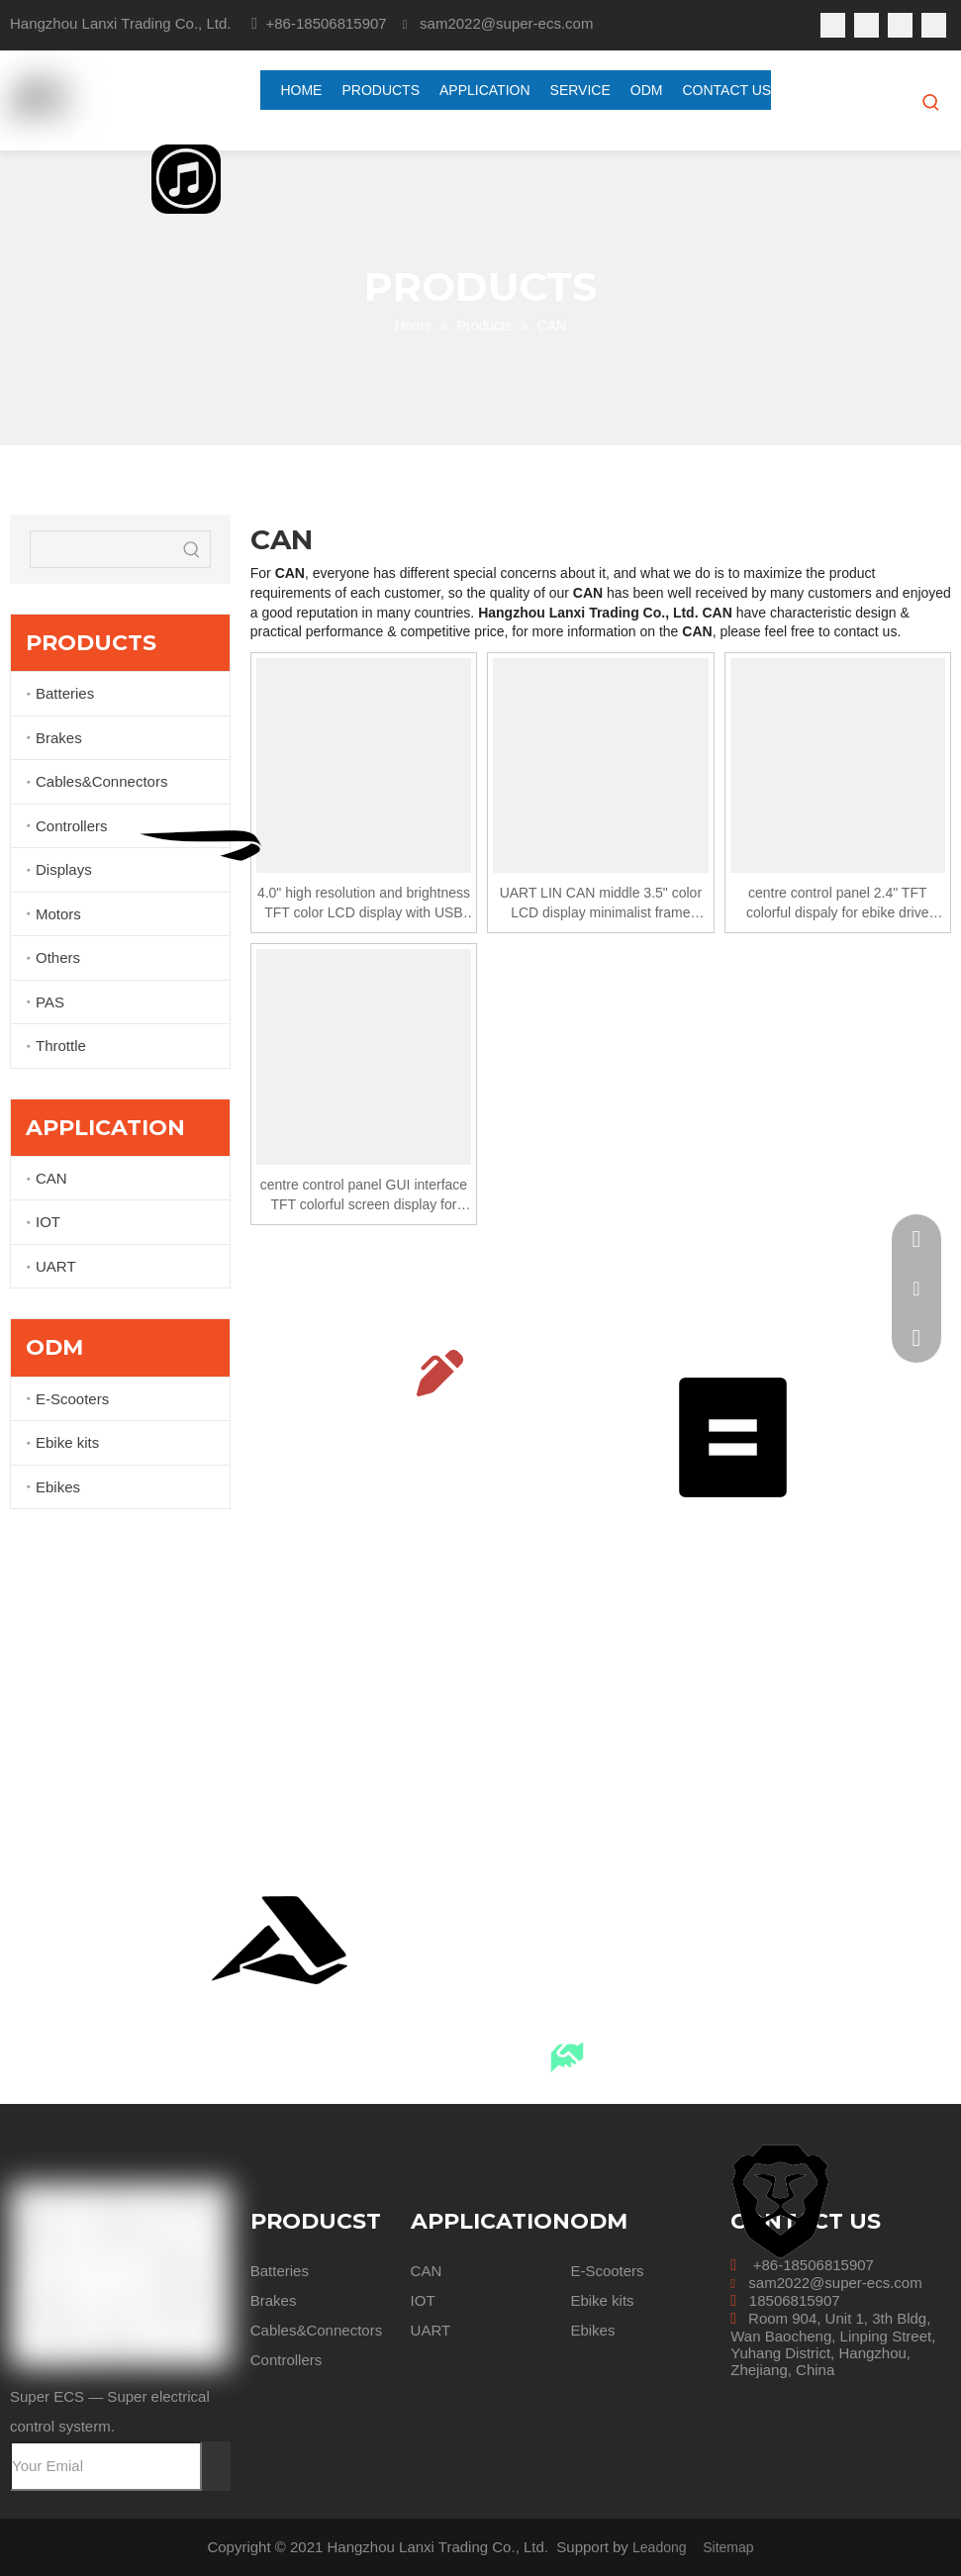  What do you see at coordinates (200, 845) in the screenshot?
I see `british airways app or website` at bounding box center [200, 845].